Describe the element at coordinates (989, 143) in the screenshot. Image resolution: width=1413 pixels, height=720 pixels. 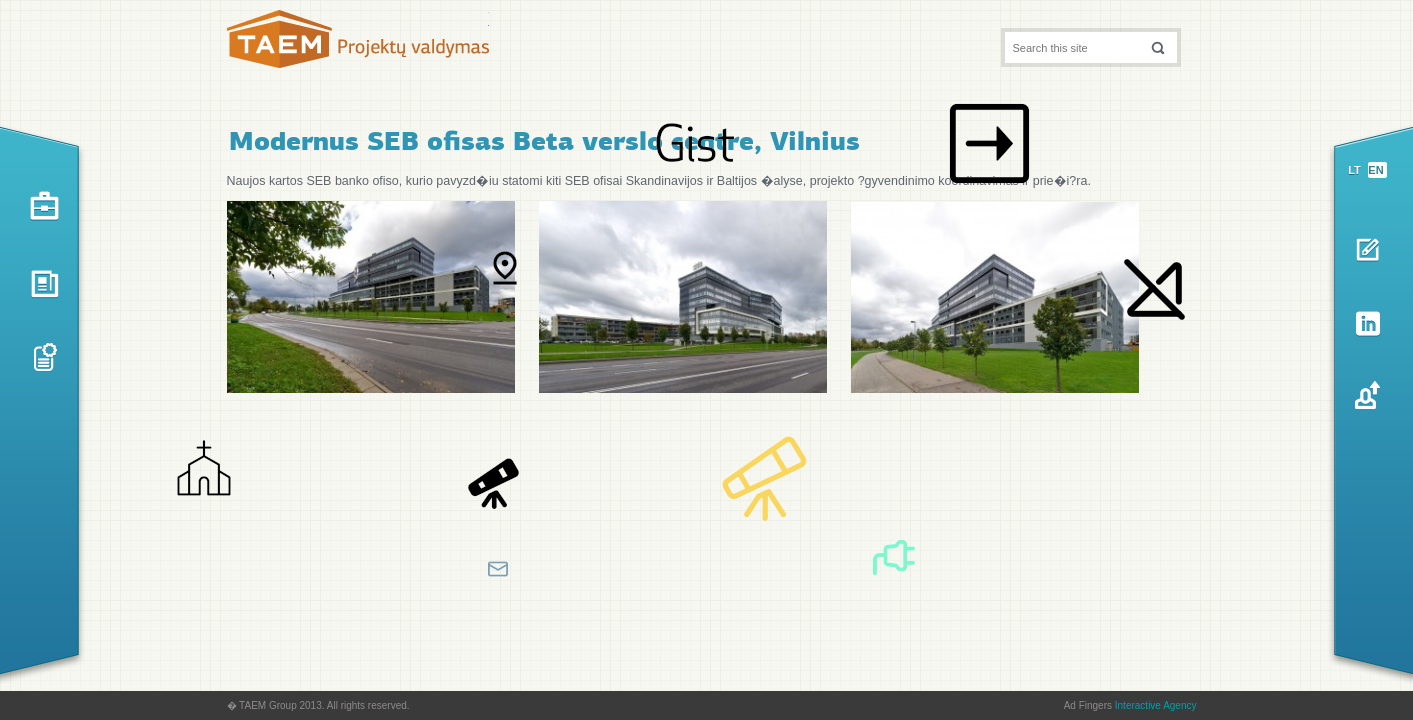
I see `indicates a renamed file in a diff view` at that location.